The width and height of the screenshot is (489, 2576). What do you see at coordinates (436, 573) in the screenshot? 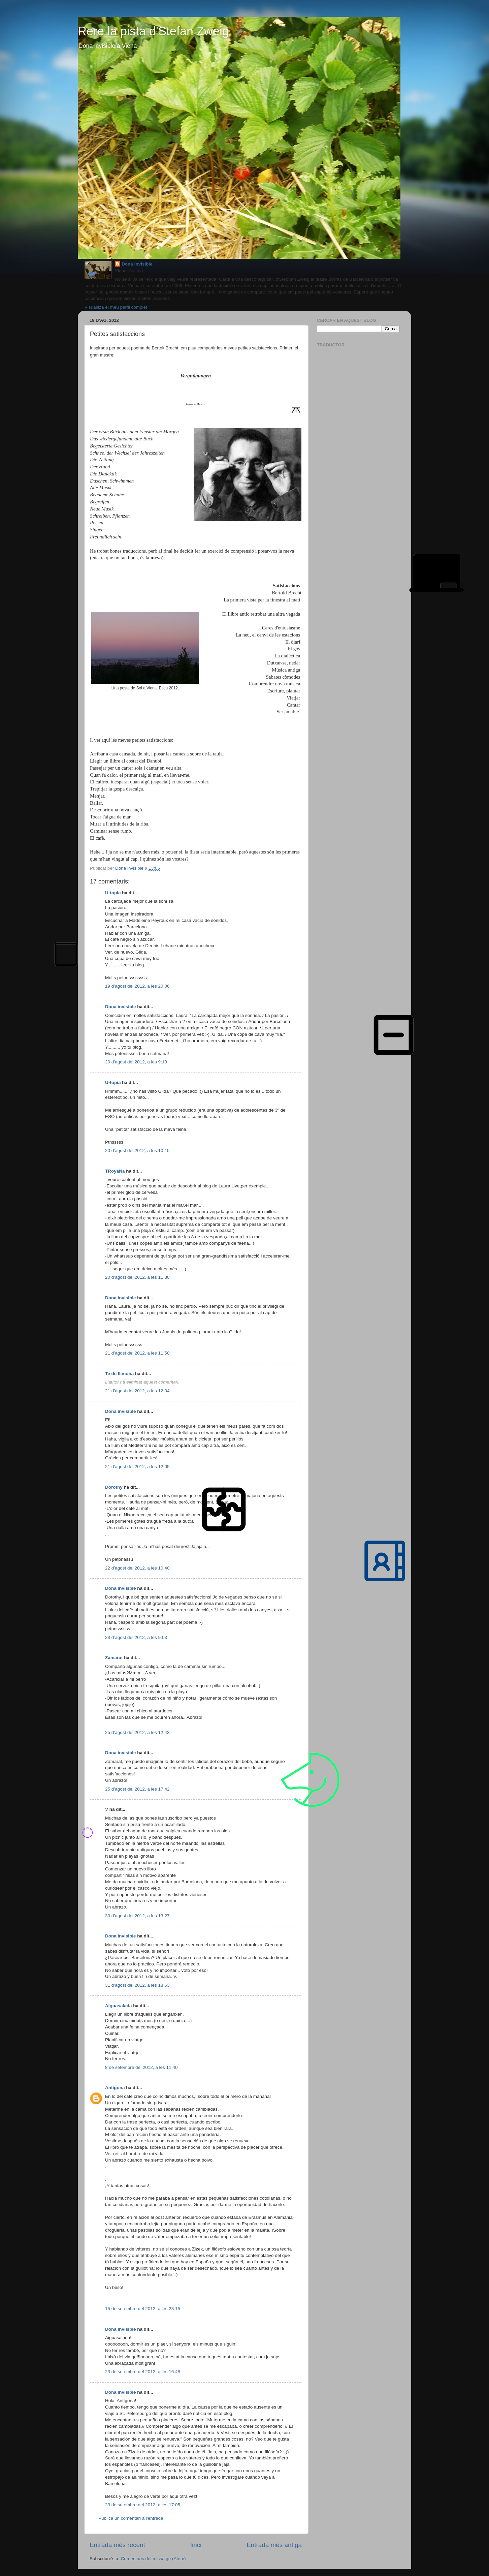
I see `open whiteboard or presentation mode` at bounding box center [436, 573].